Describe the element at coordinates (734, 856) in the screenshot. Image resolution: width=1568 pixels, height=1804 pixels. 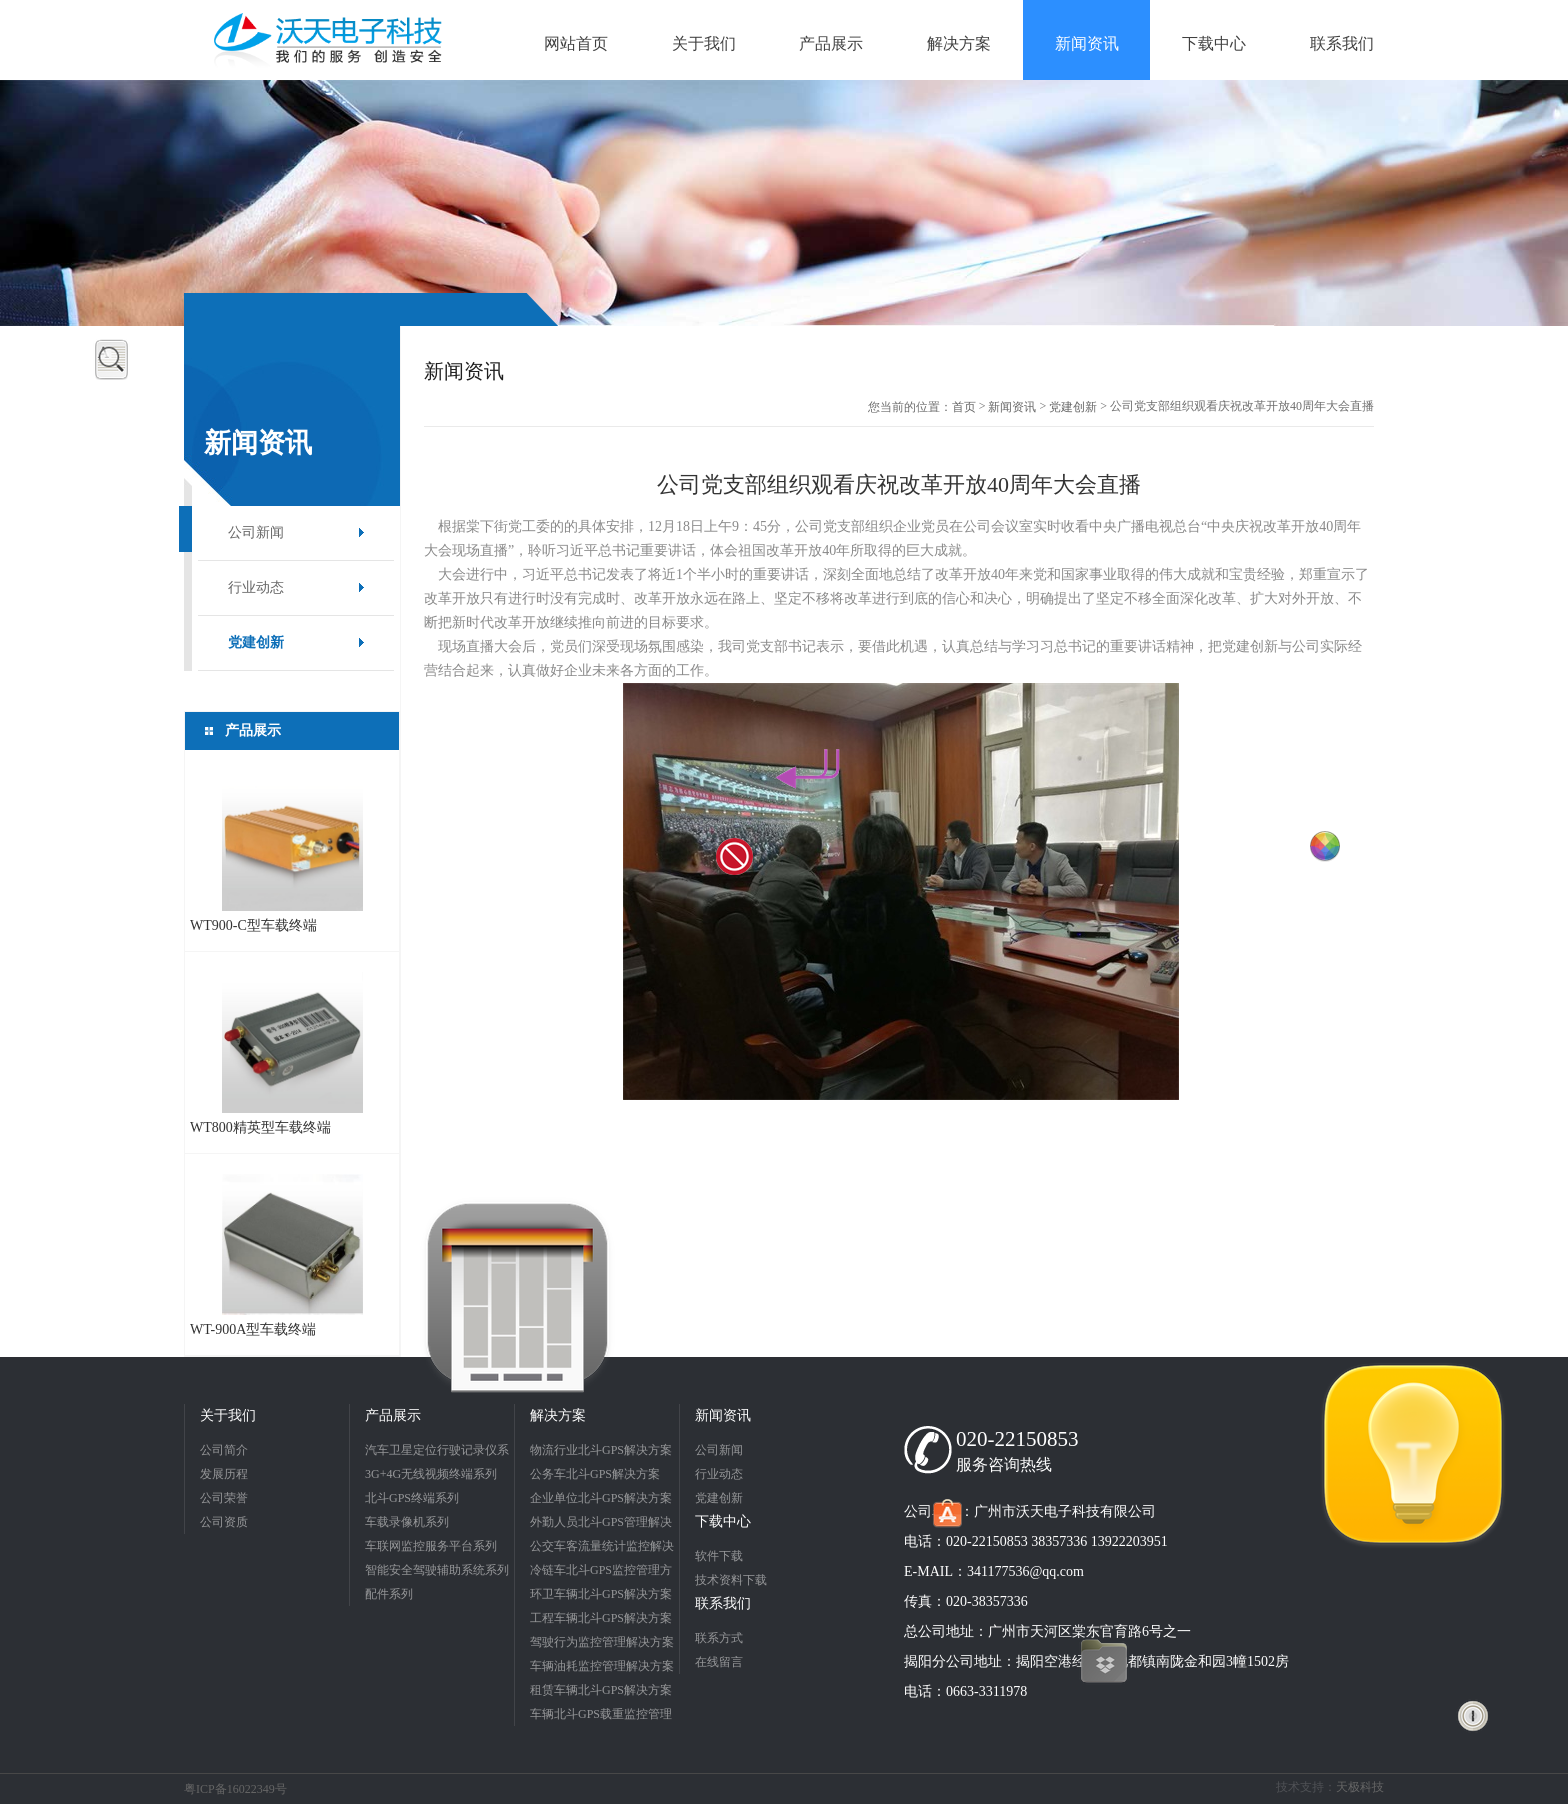
I see `delete an email message` at that location.